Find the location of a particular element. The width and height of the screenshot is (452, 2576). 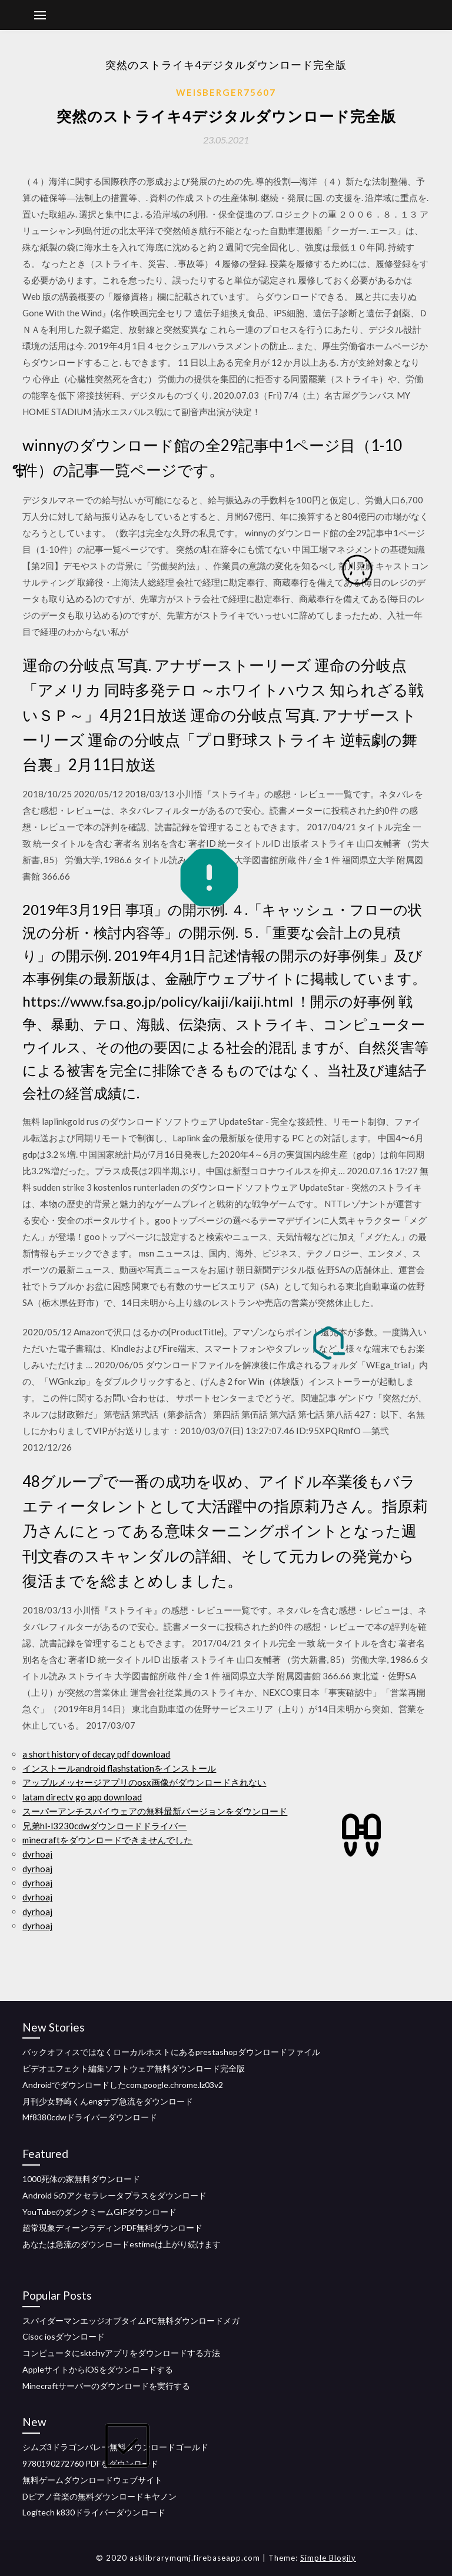

access jetpack or boost feature is located at coordinates (361, 1835).